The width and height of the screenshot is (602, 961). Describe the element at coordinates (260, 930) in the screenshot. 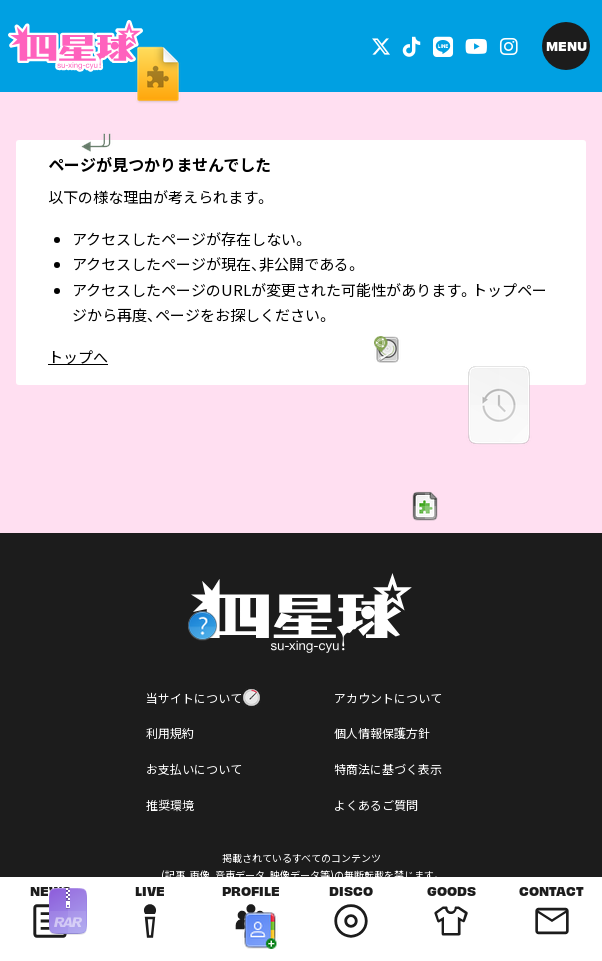

I see `add a new contact` at that location.